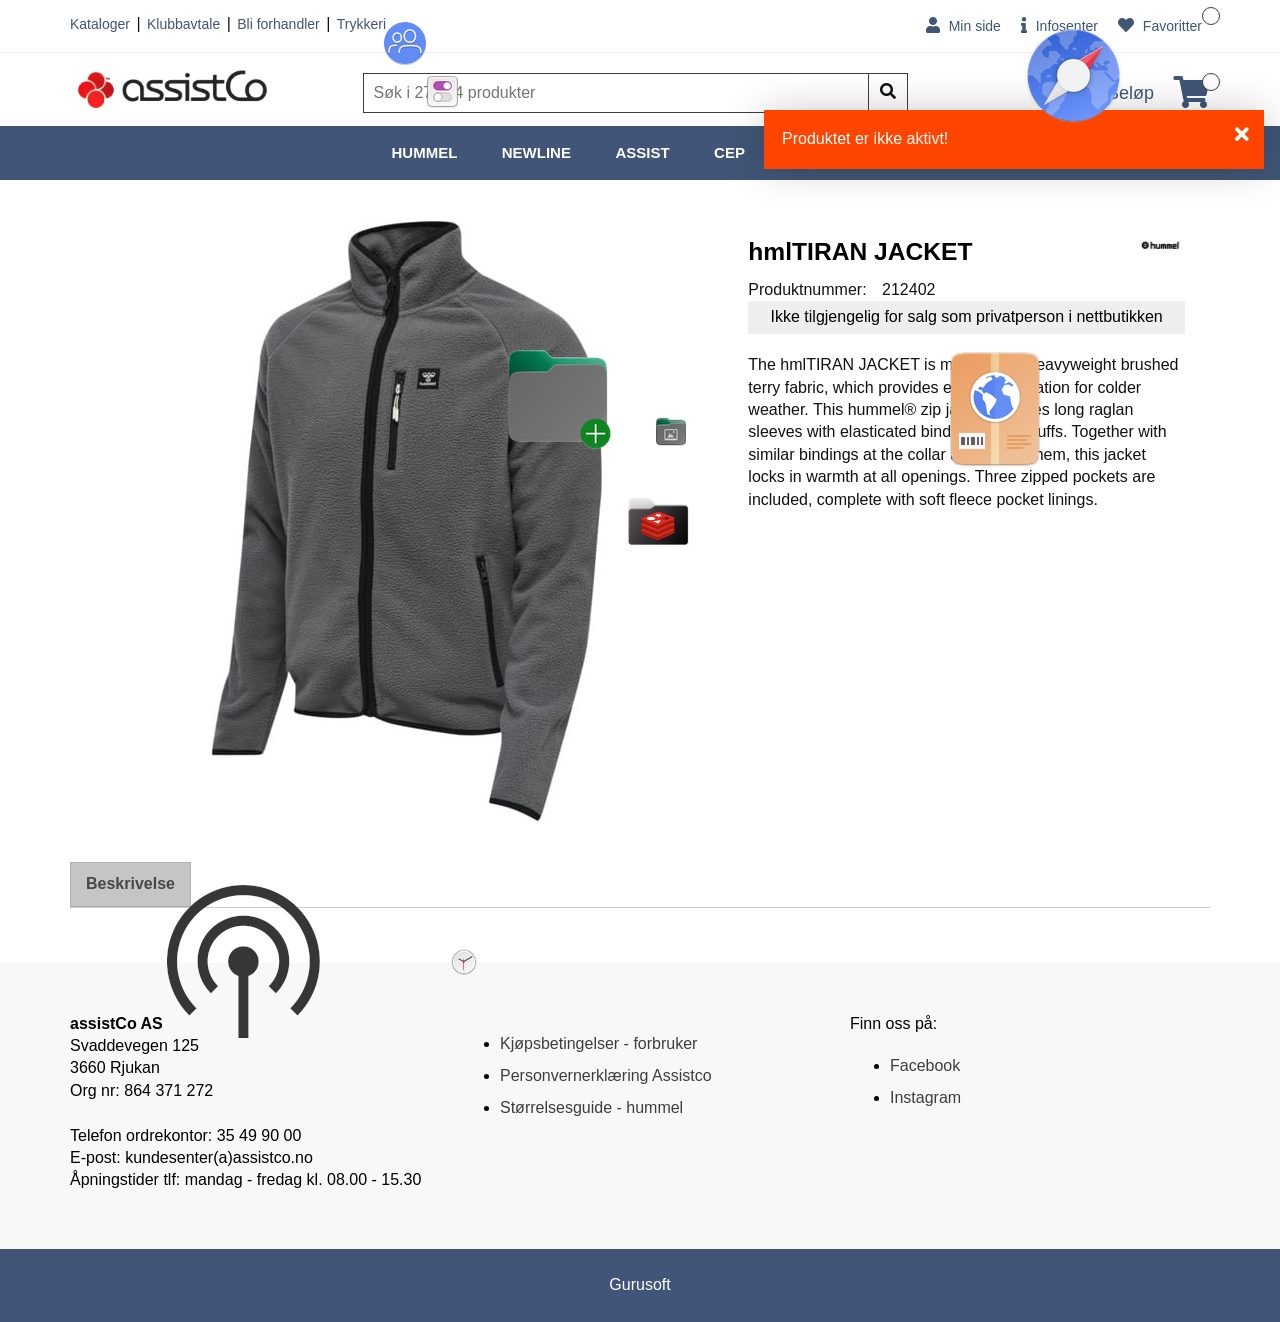 The height and width of the screenshot is (1322, 1280). I want to click on create a new folder, so click(558, 396).